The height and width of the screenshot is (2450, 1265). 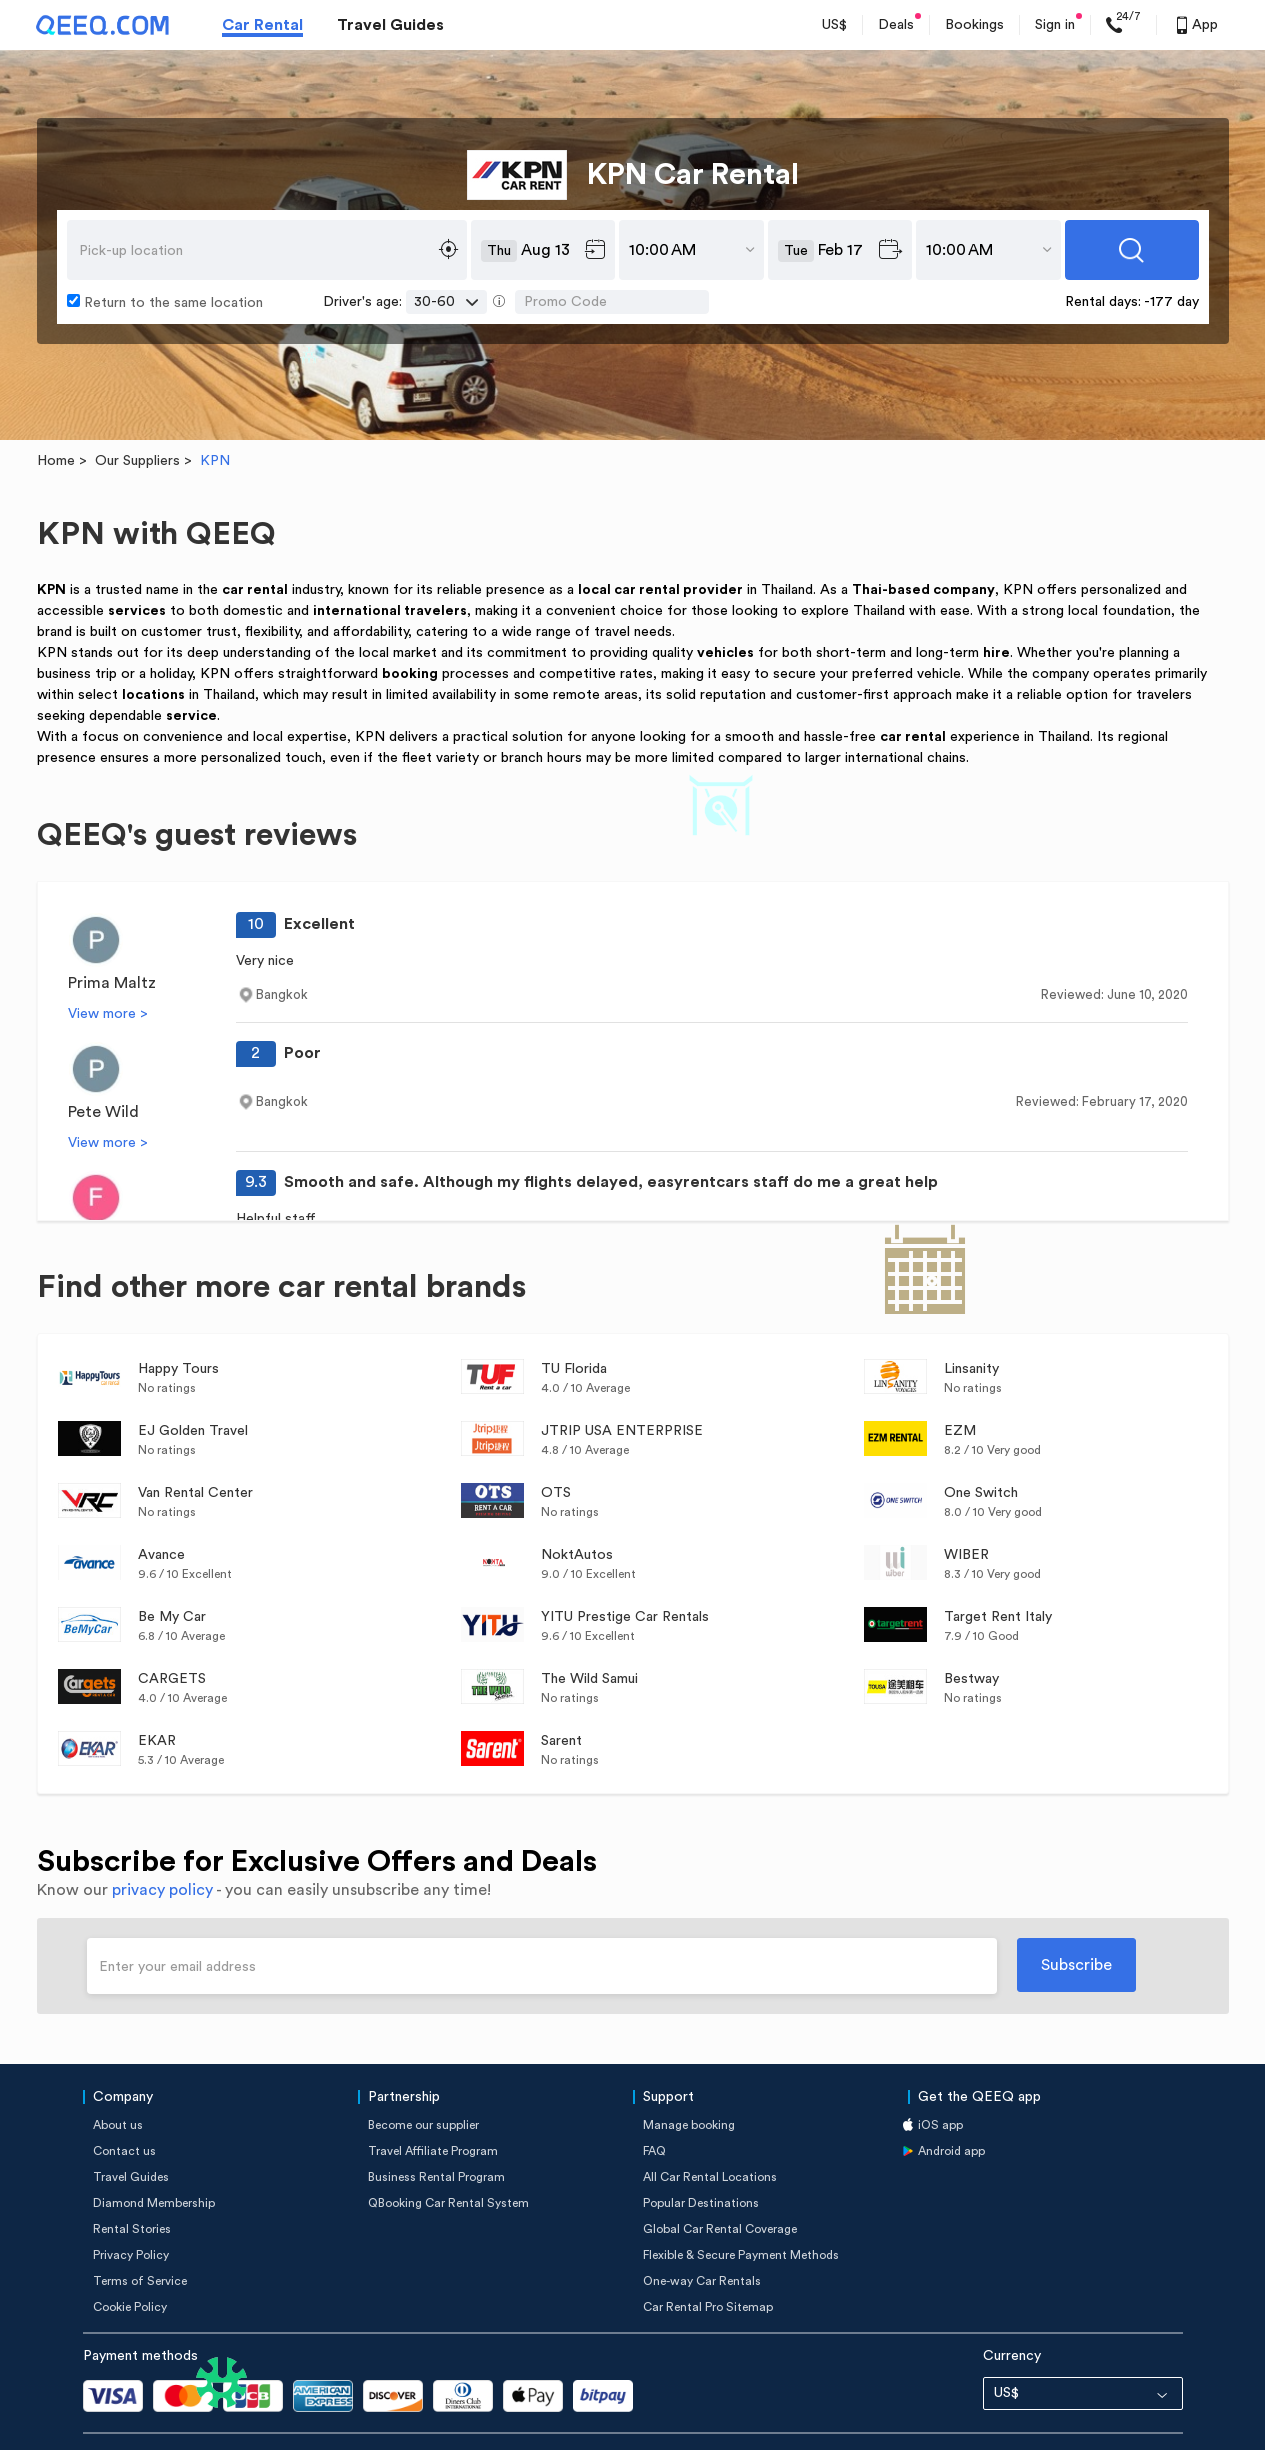 I want to click on trigger a sound or audio alert, so click(x=721, y=805).